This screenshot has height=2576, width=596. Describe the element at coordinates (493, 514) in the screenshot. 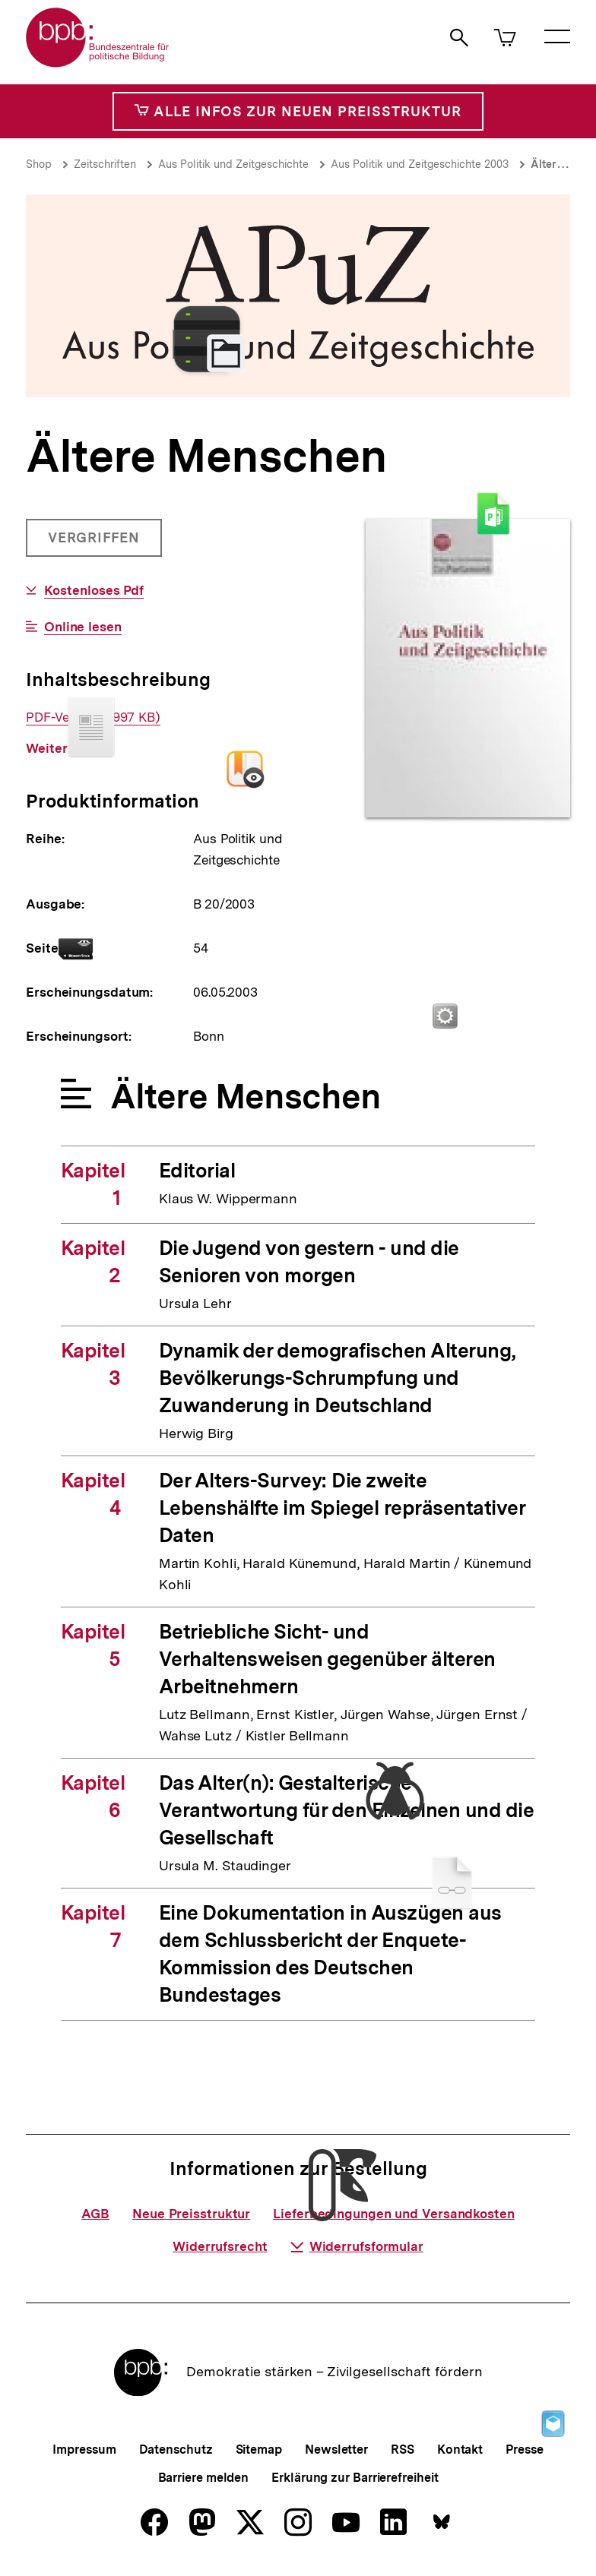

I see `a microsoft publisher document file` at that location.